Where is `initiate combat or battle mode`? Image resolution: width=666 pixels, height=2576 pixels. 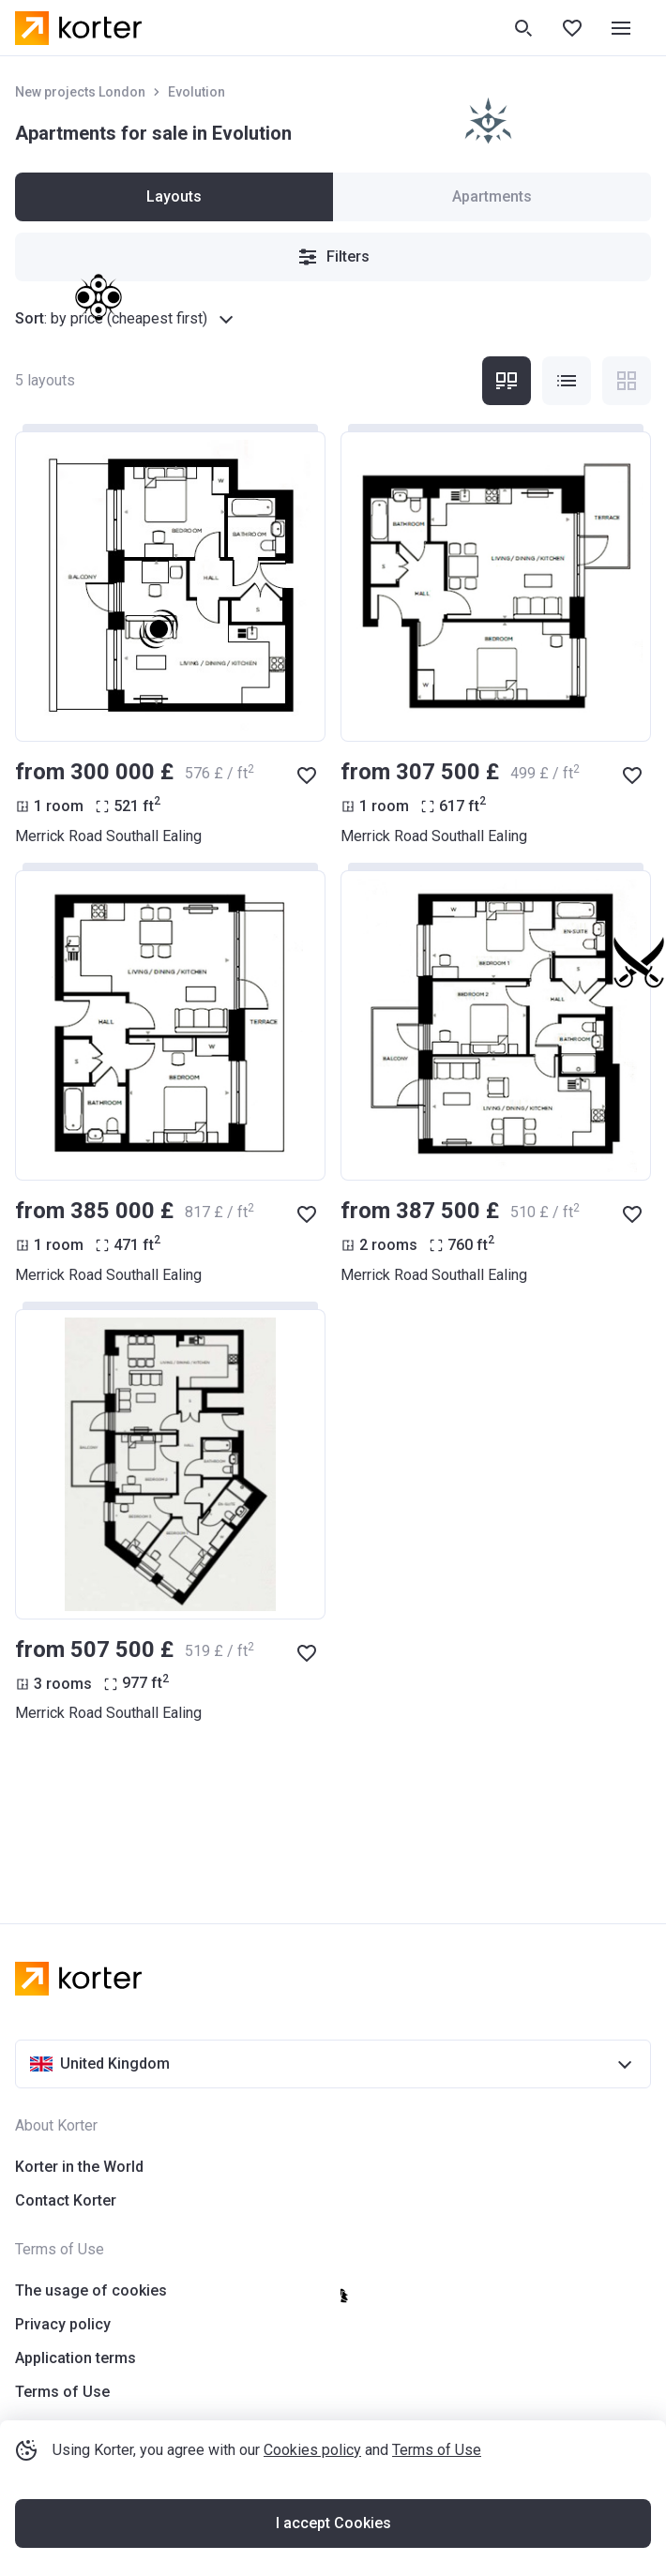
initiate combat or battle mode is located at coordinates (639, 962).